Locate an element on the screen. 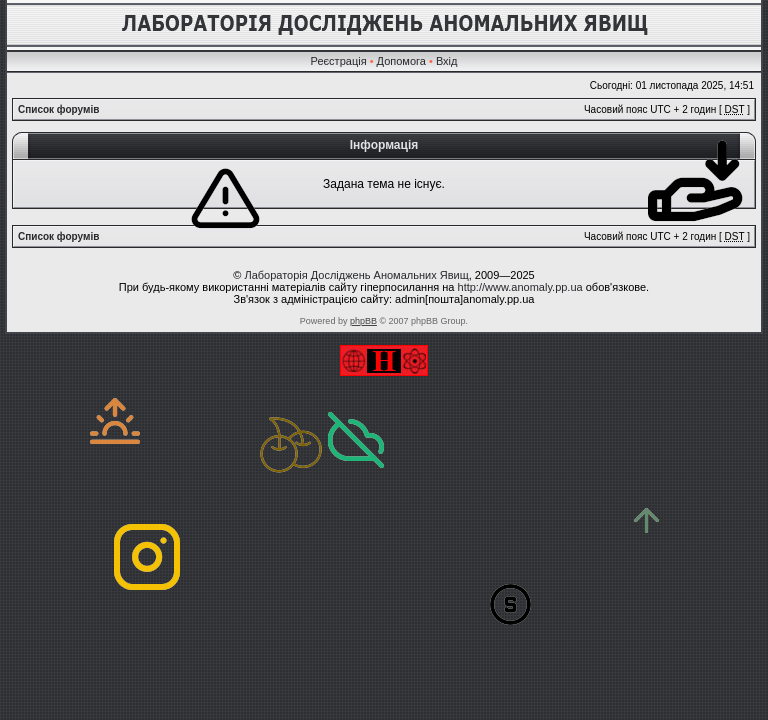 The width and height of the screenshot is (768, 720). indicates fruit or produce category is located at coordinates (290, 445).